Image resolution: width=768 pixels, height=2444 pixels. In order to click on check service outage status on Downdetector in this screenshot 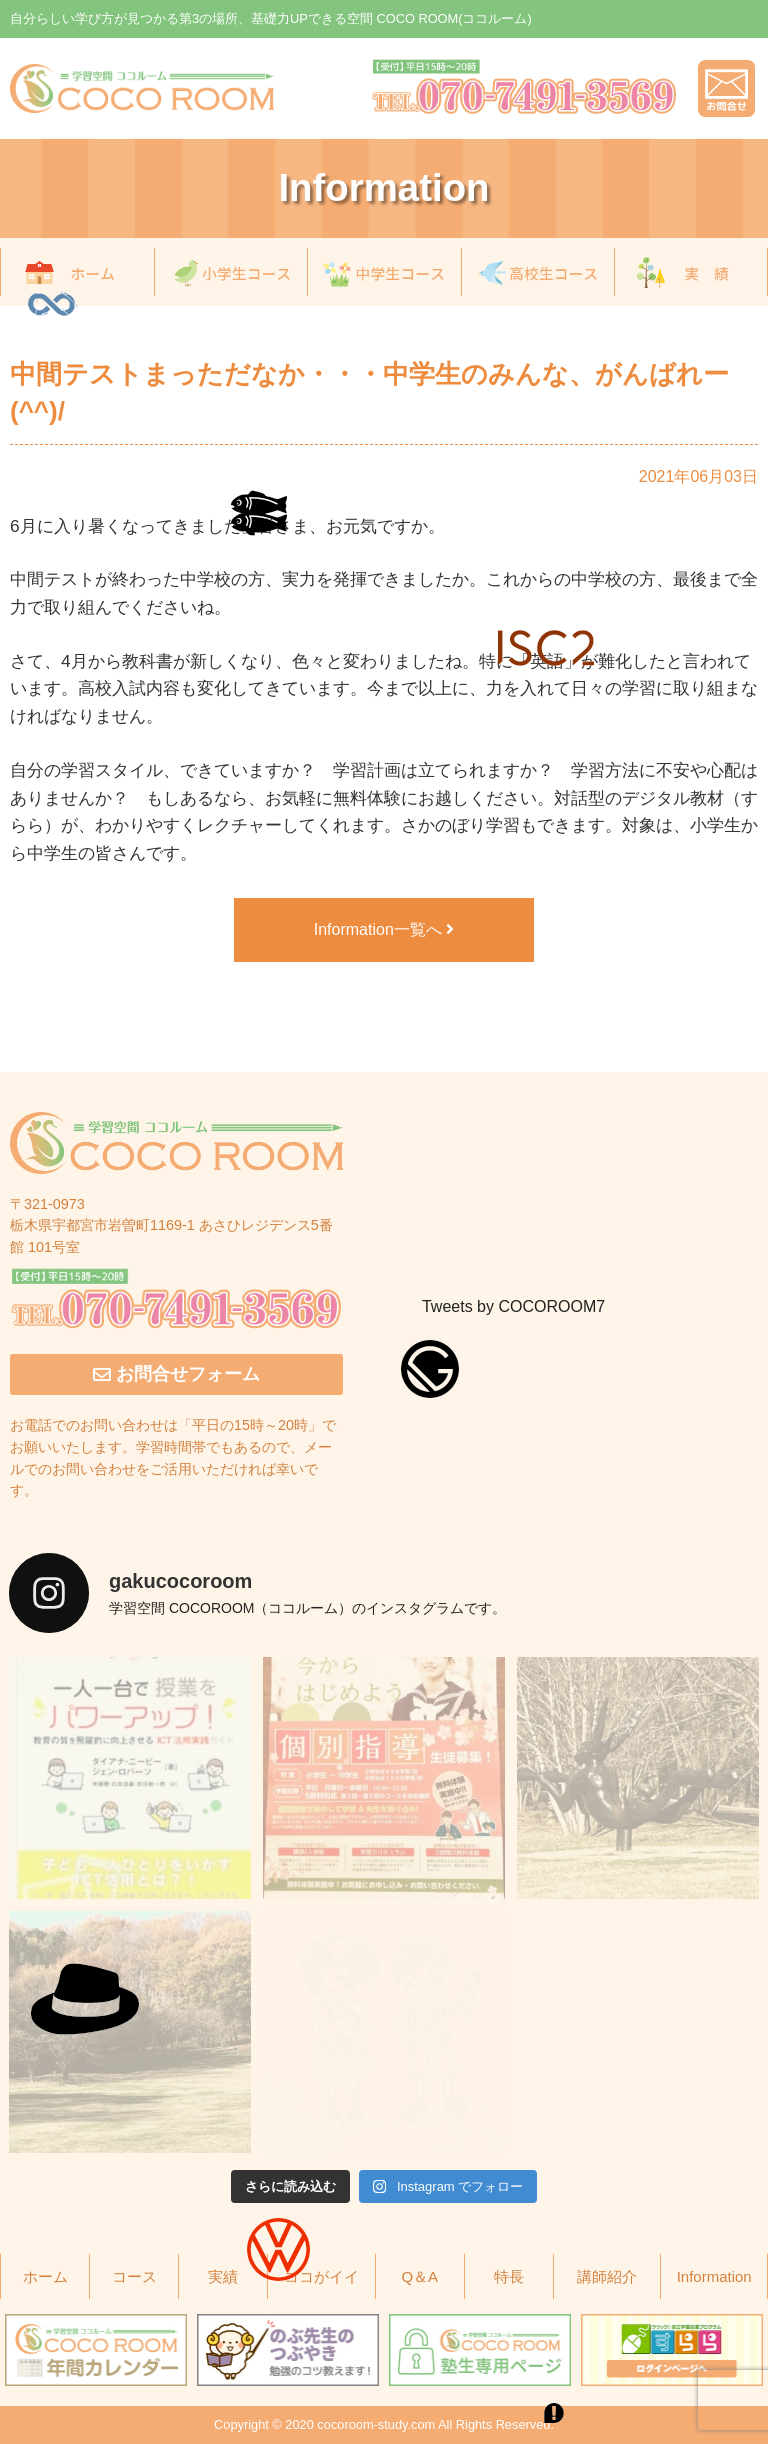, I will do `click(554, 2413)`.